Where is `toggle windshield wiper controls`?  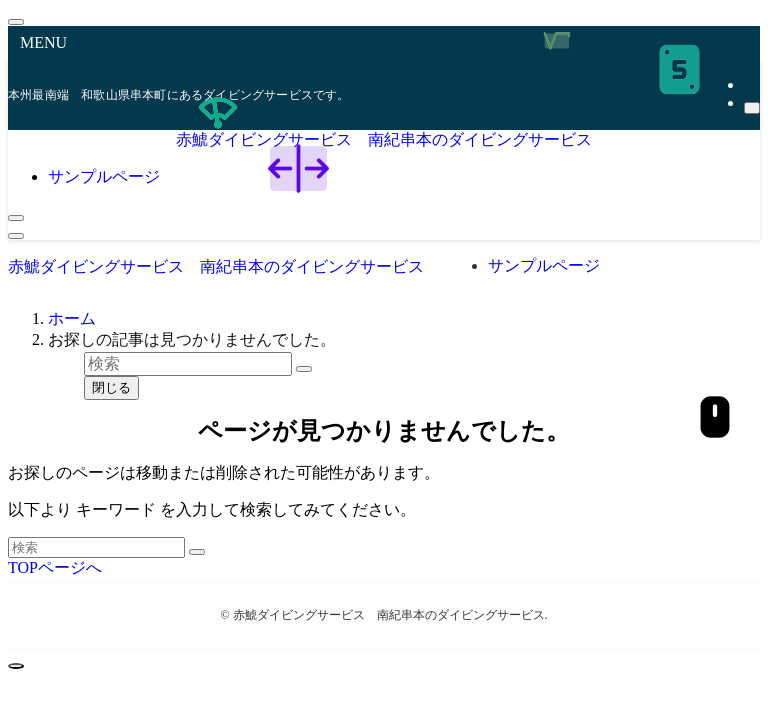
toggle windshield wiper controls is located at coordinates (218, 113).